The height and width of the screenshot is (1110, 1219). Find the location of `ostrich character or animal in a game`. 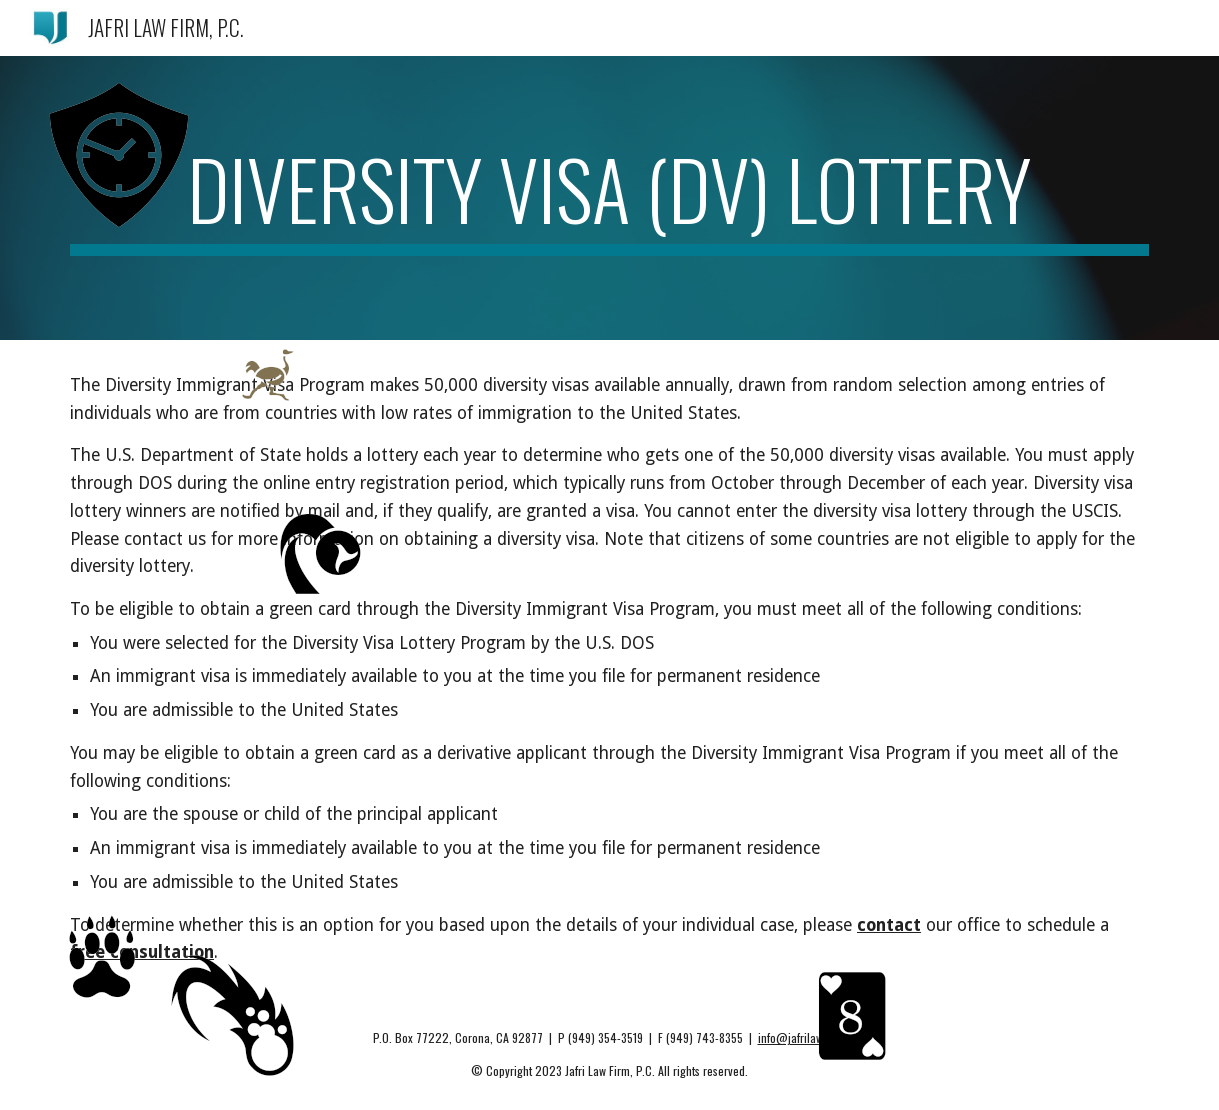

ostrich character or animal in a game is located at coordinates (268, 375).